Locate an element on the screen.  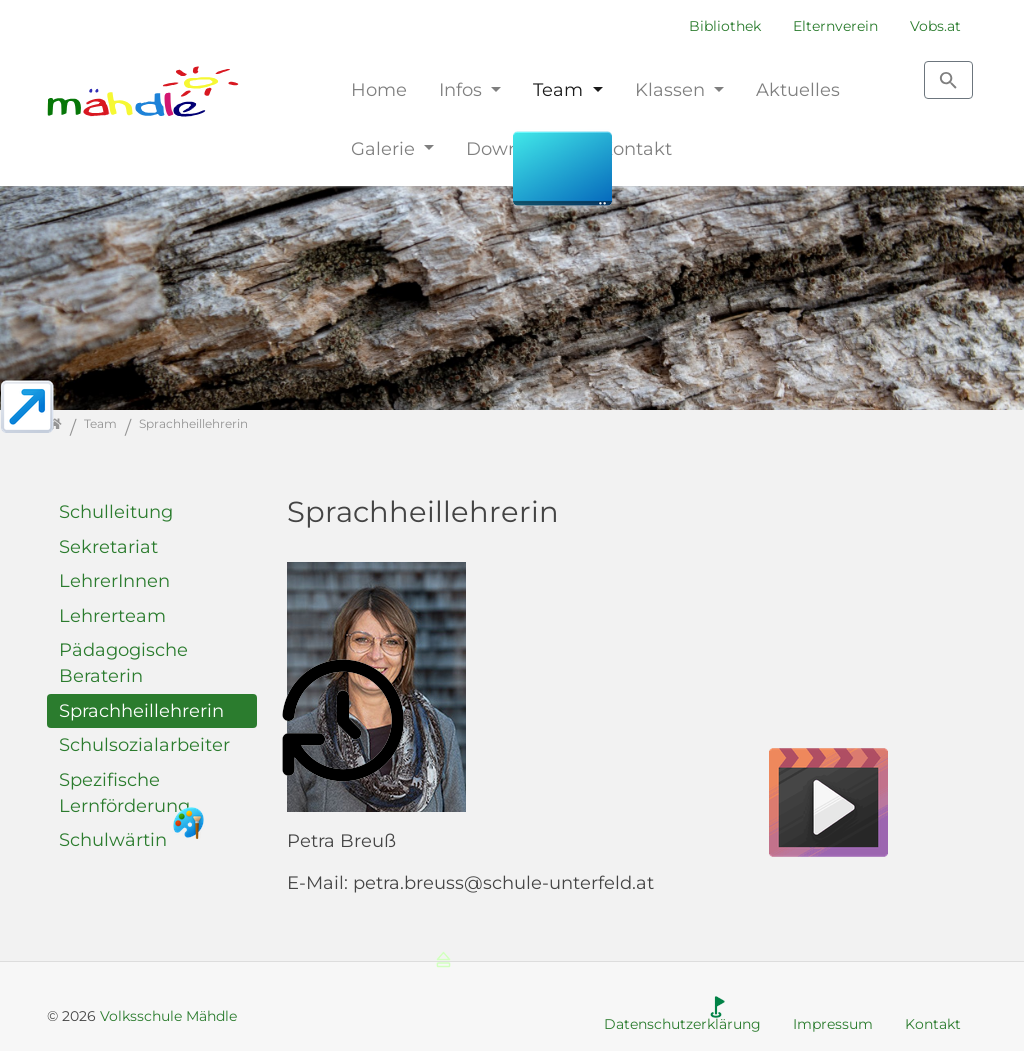
open the tv or video streaming app is located at coordinates (828, 802).